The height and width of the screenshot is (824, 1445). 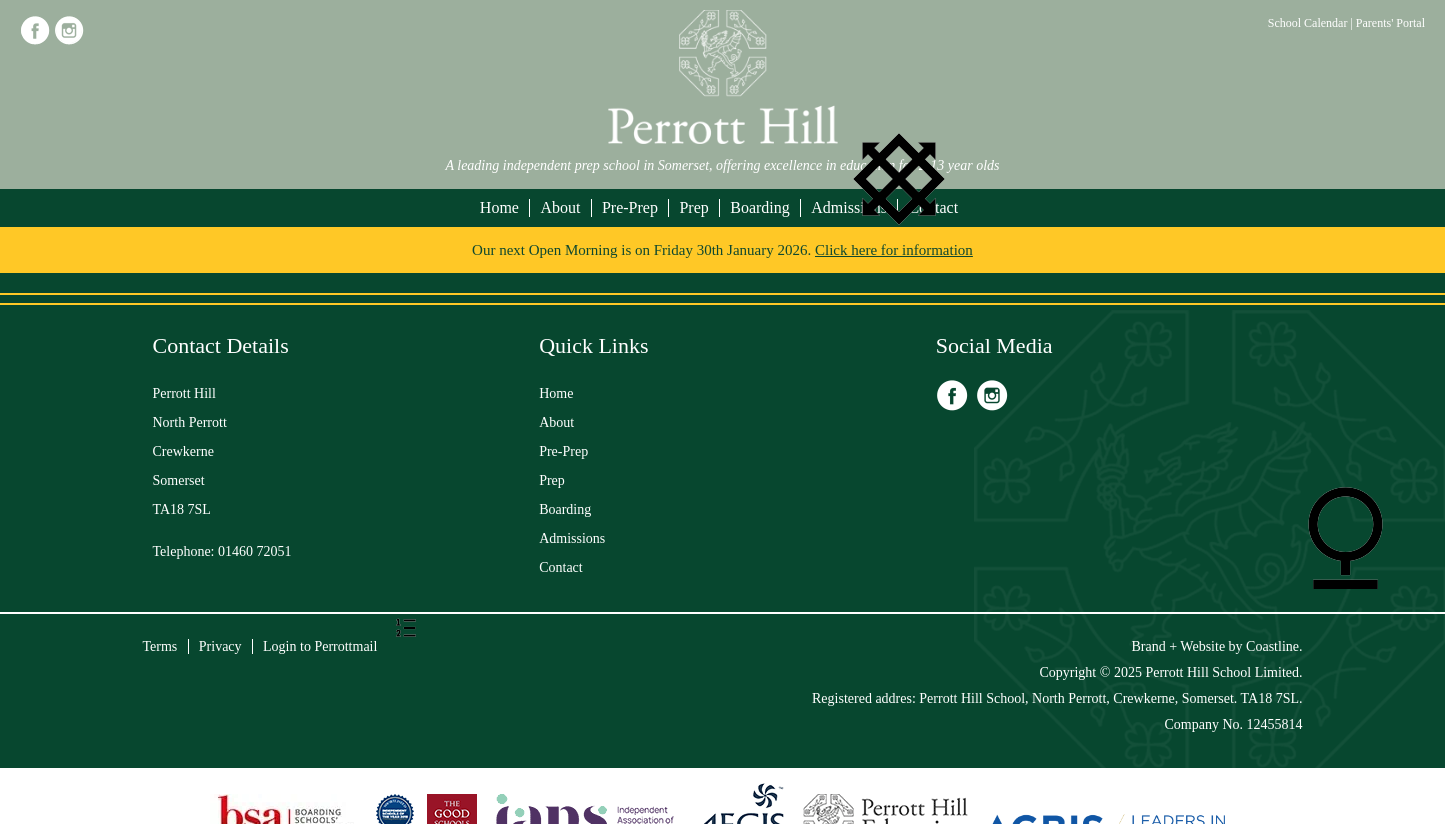 What do you see at coordinates (899, 179) in the screenshot?
I see `centos linux operating system logo` at bounding box center [899, 179].